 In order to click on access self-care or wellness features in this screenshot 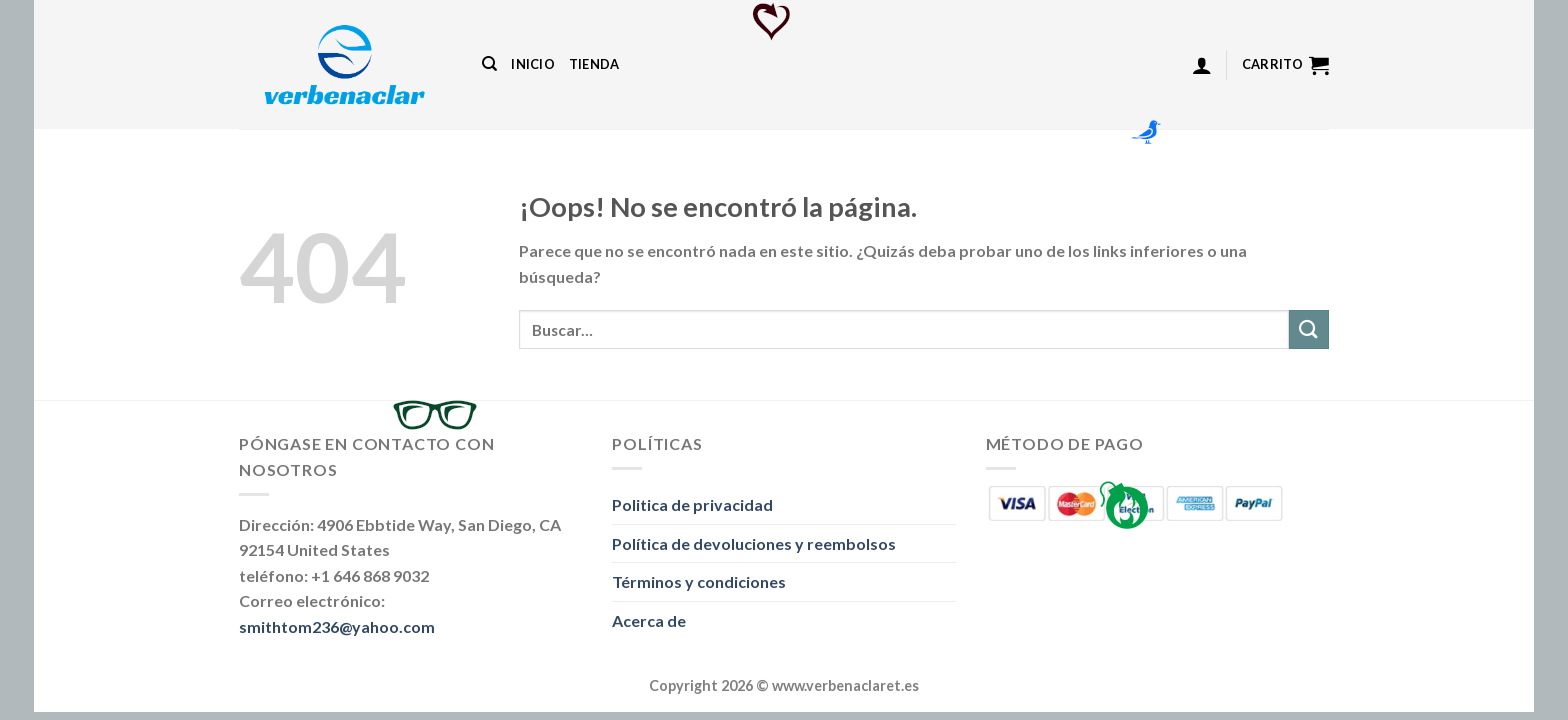, I will do `click(771, 21)`.